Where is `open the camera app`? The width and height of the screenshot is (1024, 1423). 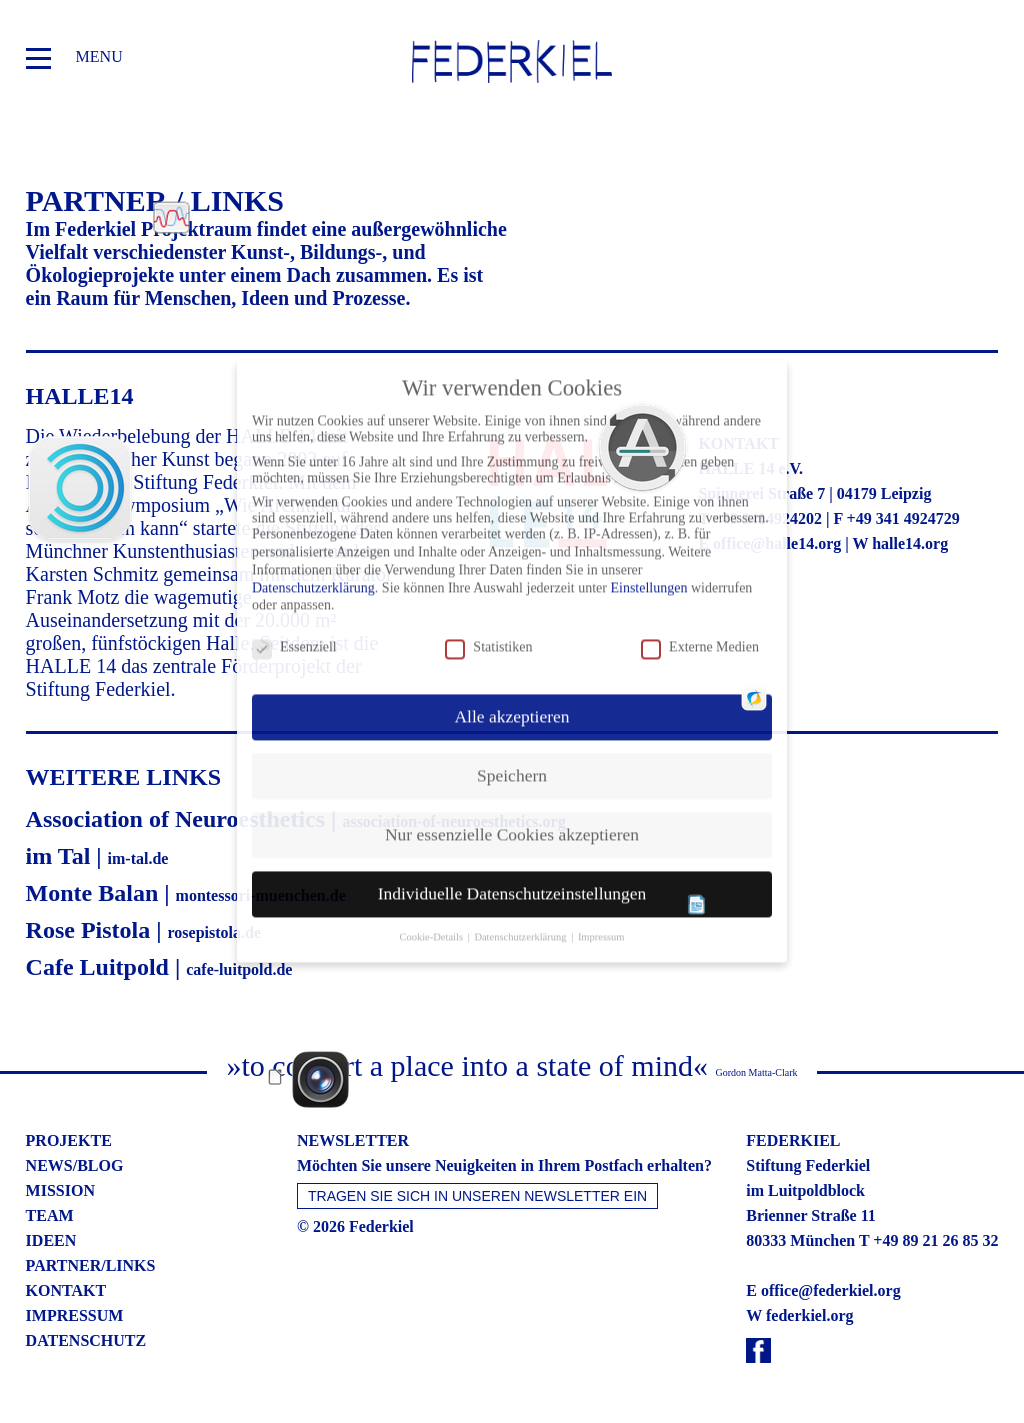
open the camera app is located at coordinates (320, 1079).